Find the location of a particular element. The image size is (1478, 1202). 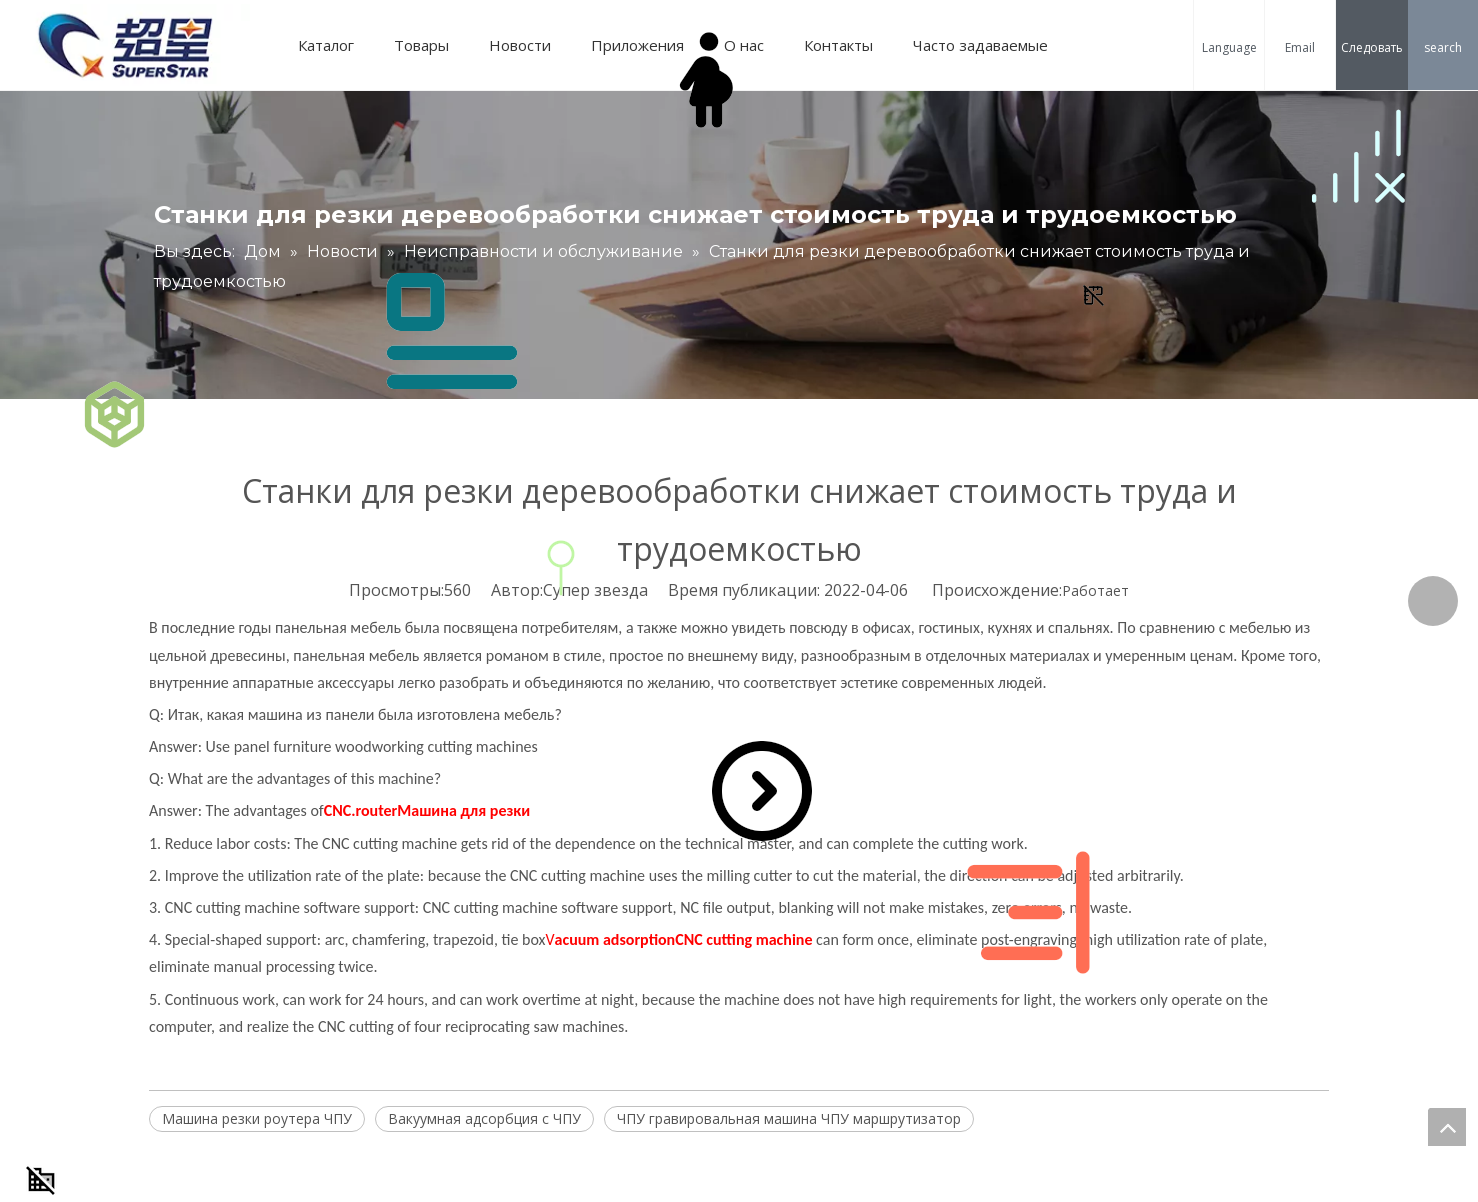

view 3d model or object is located at coordinates (114, 414).